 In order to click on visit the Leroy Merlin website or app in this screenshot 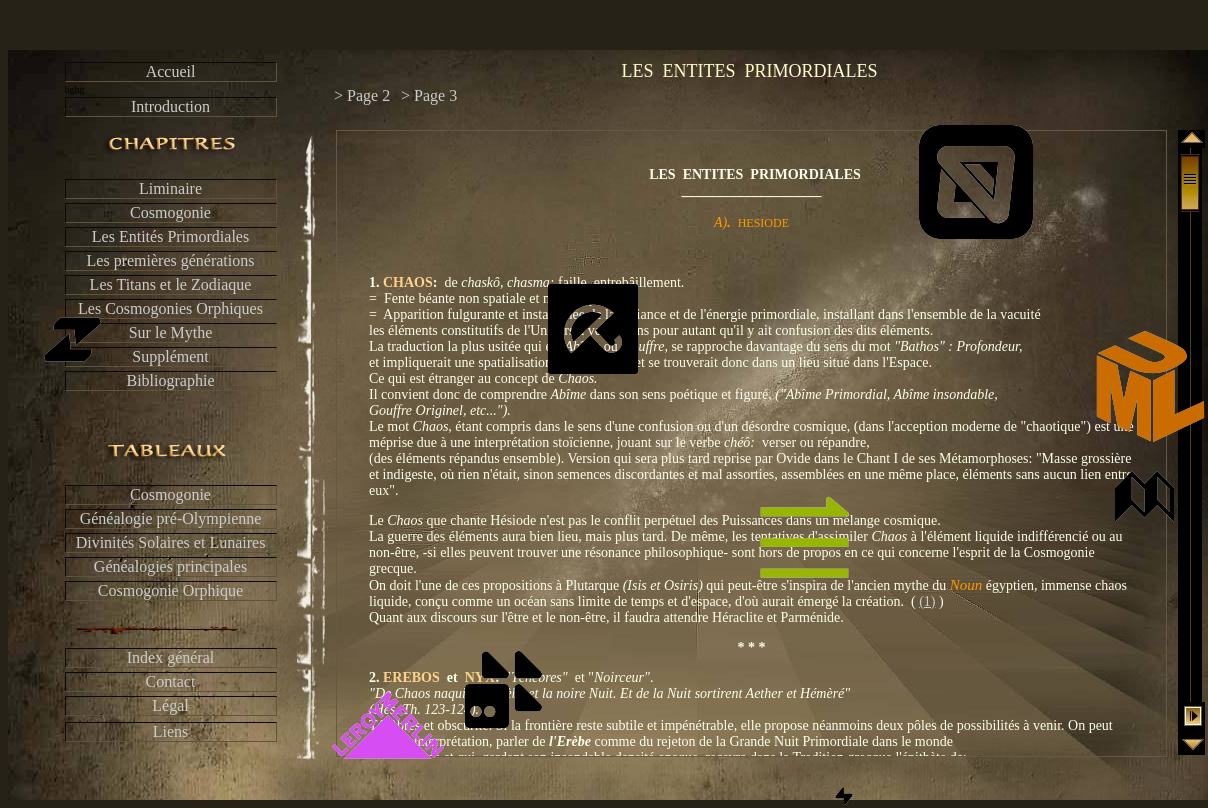, I will do `click(388, 725)`.